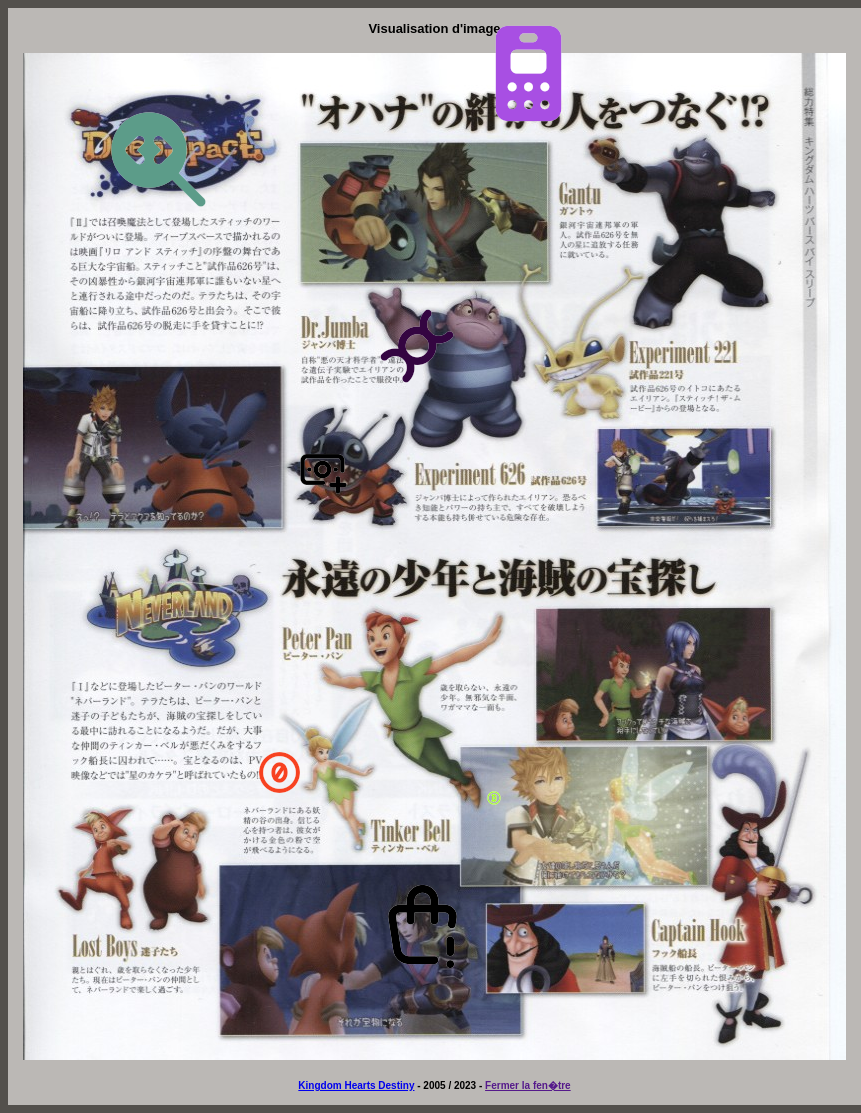  I want to click on access genetic or DNA-related information, so click(417, 346).